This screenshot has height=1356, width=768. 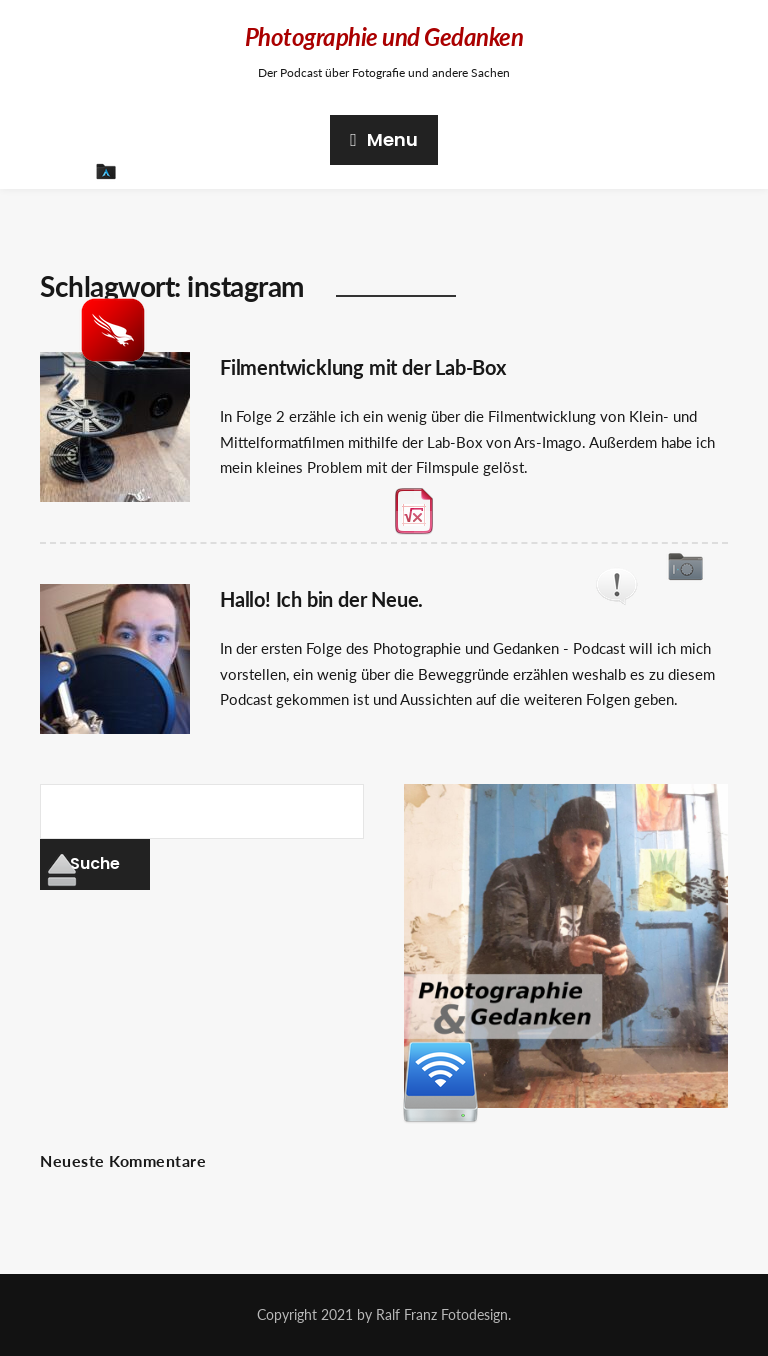 I want to click on open CrowdStrike Falcon endpoint security app, so click(x=113, y=330).